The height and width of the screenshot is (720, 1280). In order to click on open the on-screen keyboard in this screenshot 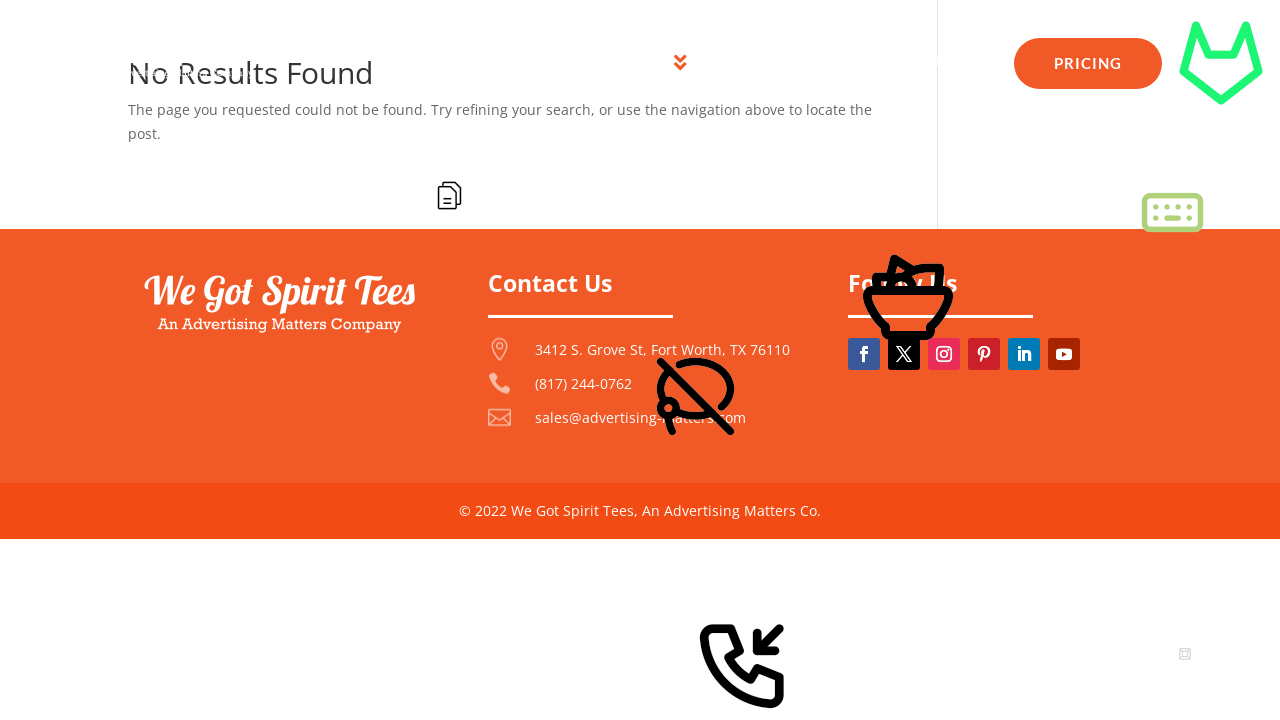, I will do `click(1172, 212)`.